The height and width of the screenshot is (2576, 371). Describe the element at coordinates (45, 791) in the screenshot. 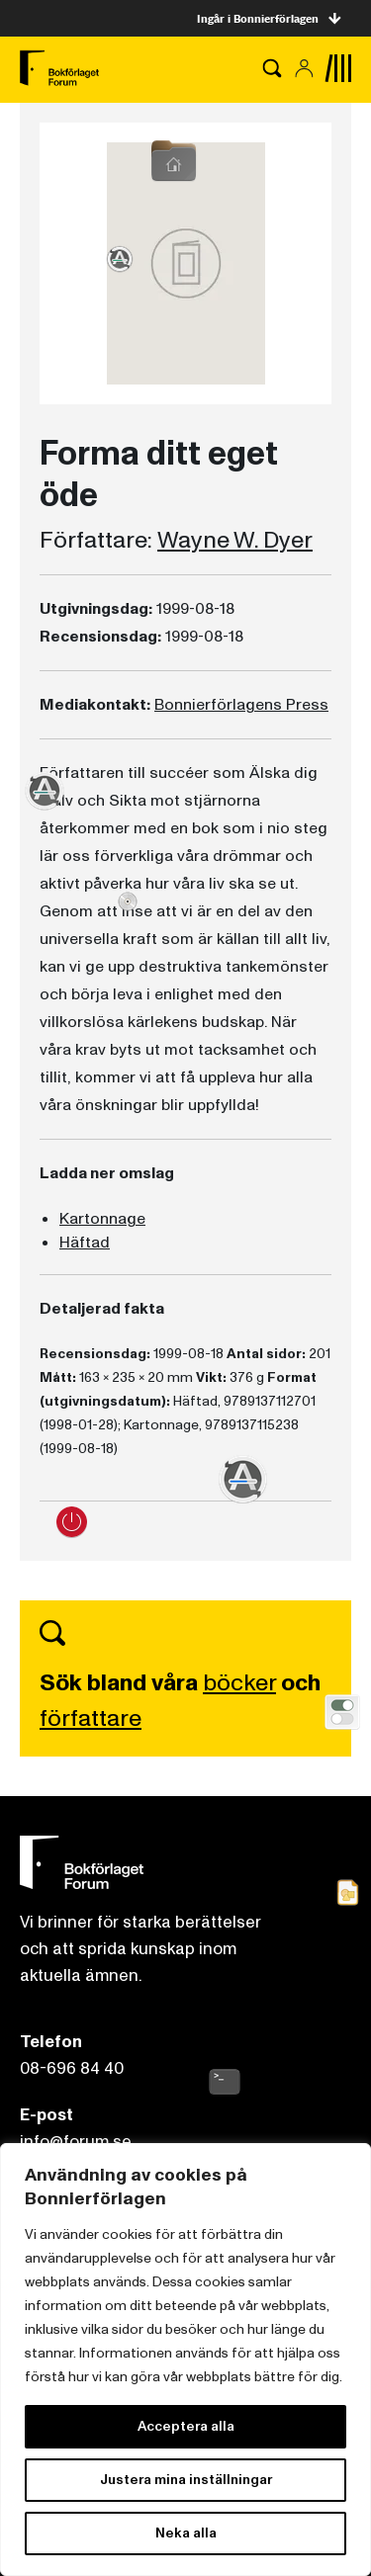

I see `open the software updater application` at that location.